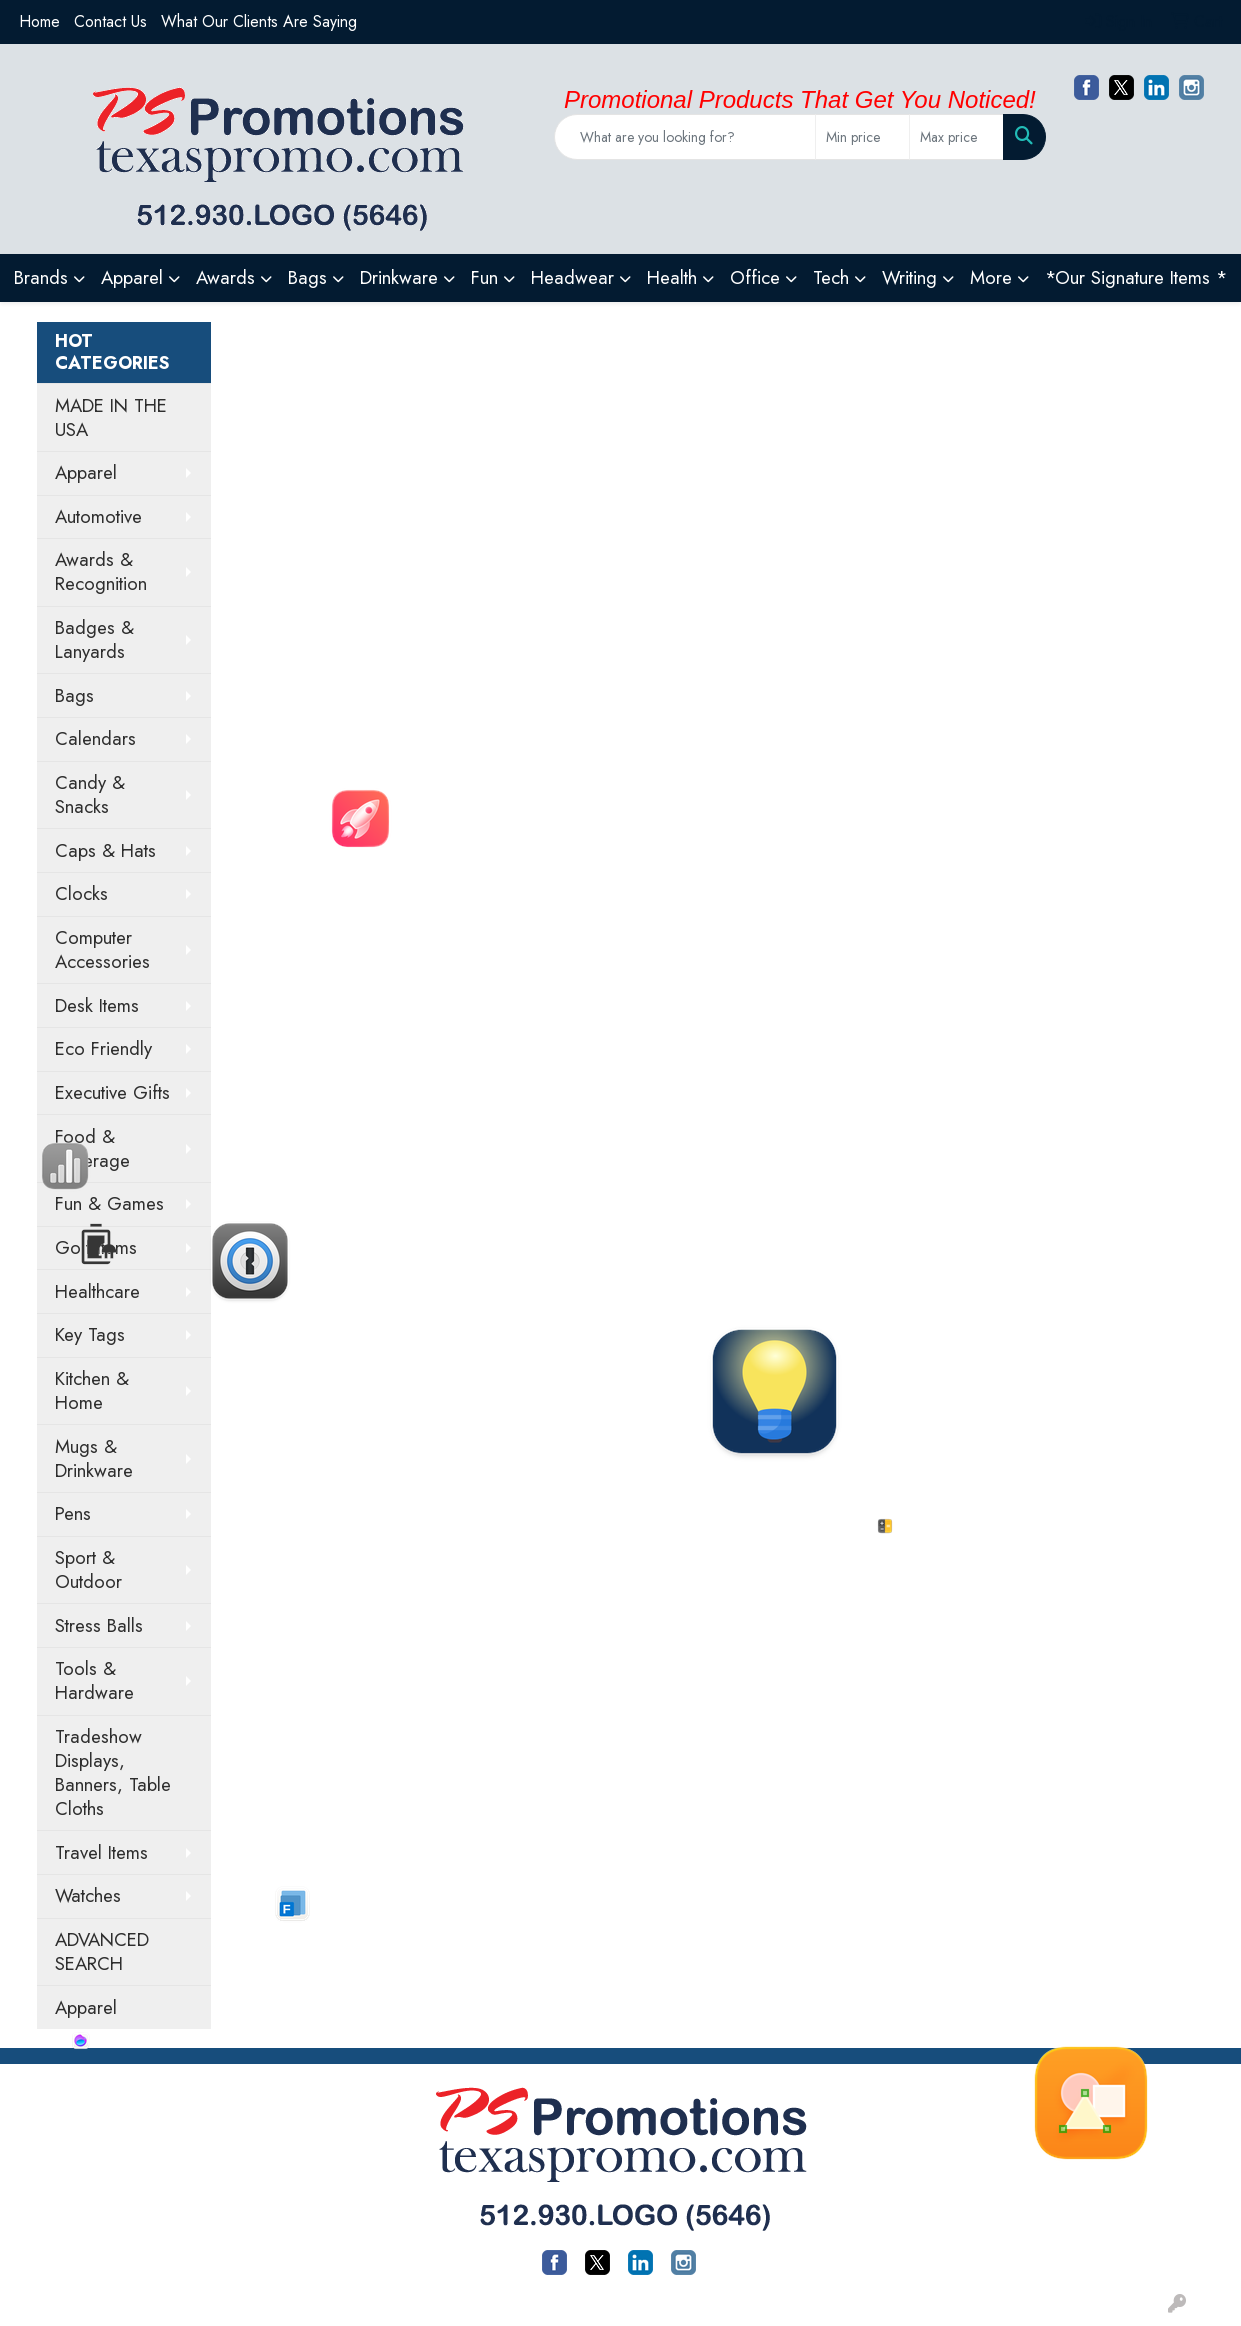 This screenshot has width=1241, height=2326. I want to click on open numbers spreadsheet app, so click(65, 1166).